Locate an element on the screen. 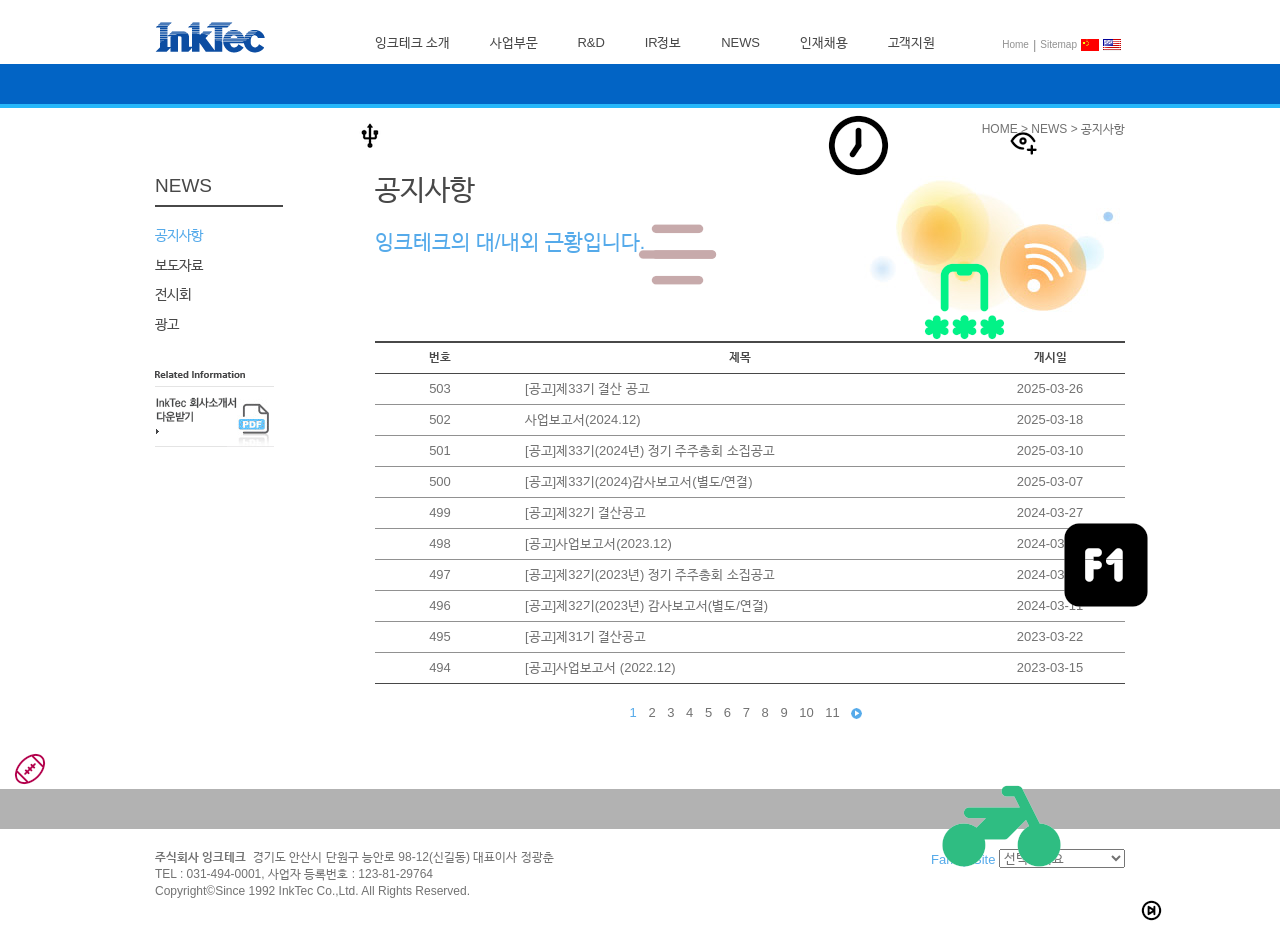  view sports scores or updates is located at coordinates (30, 769).